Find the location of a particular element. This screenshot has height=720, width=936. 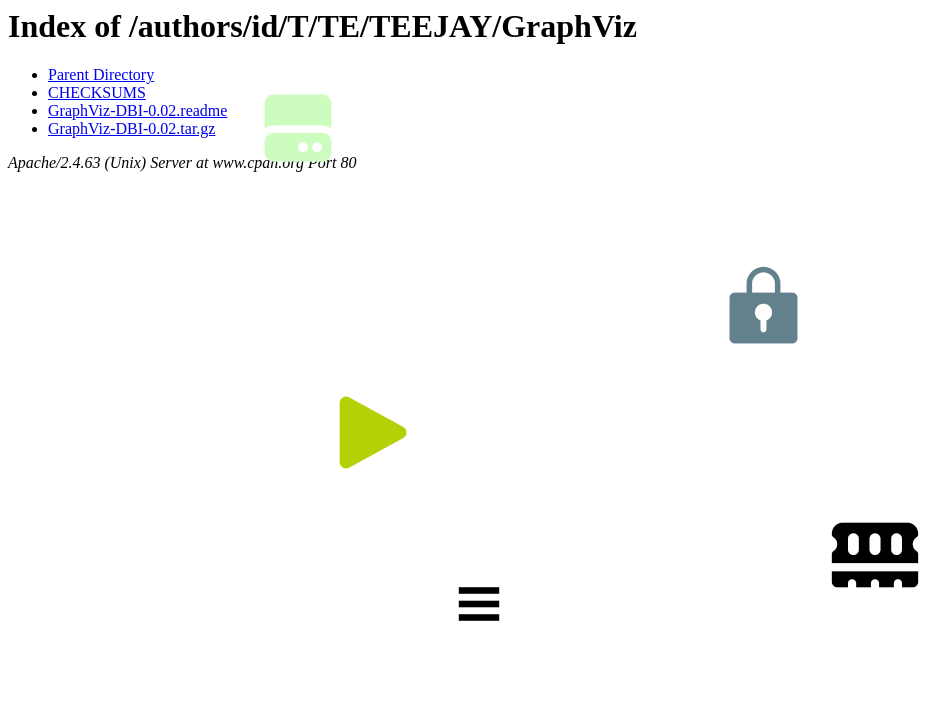

play media or video content is located at coordinates (370, 432).